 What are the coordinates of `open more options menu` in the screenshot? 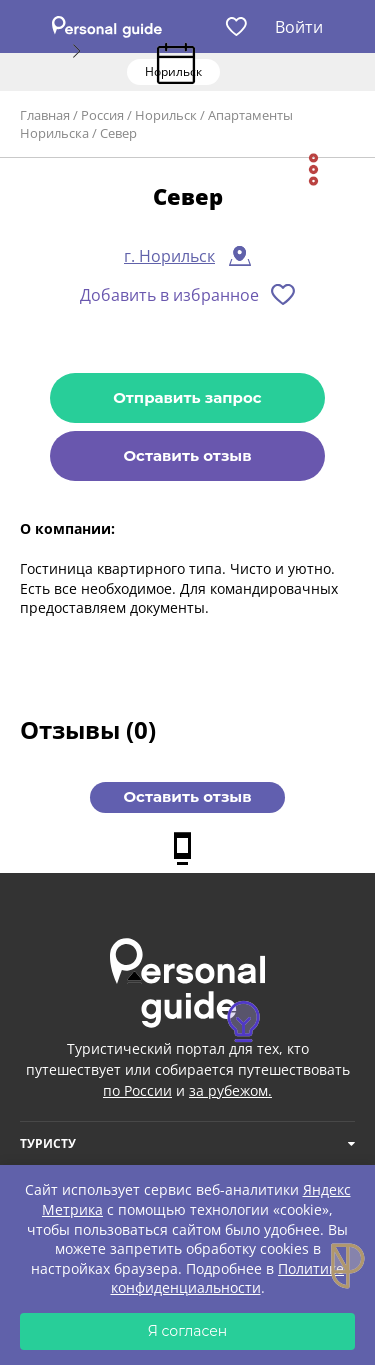 It's located at (313, 169).